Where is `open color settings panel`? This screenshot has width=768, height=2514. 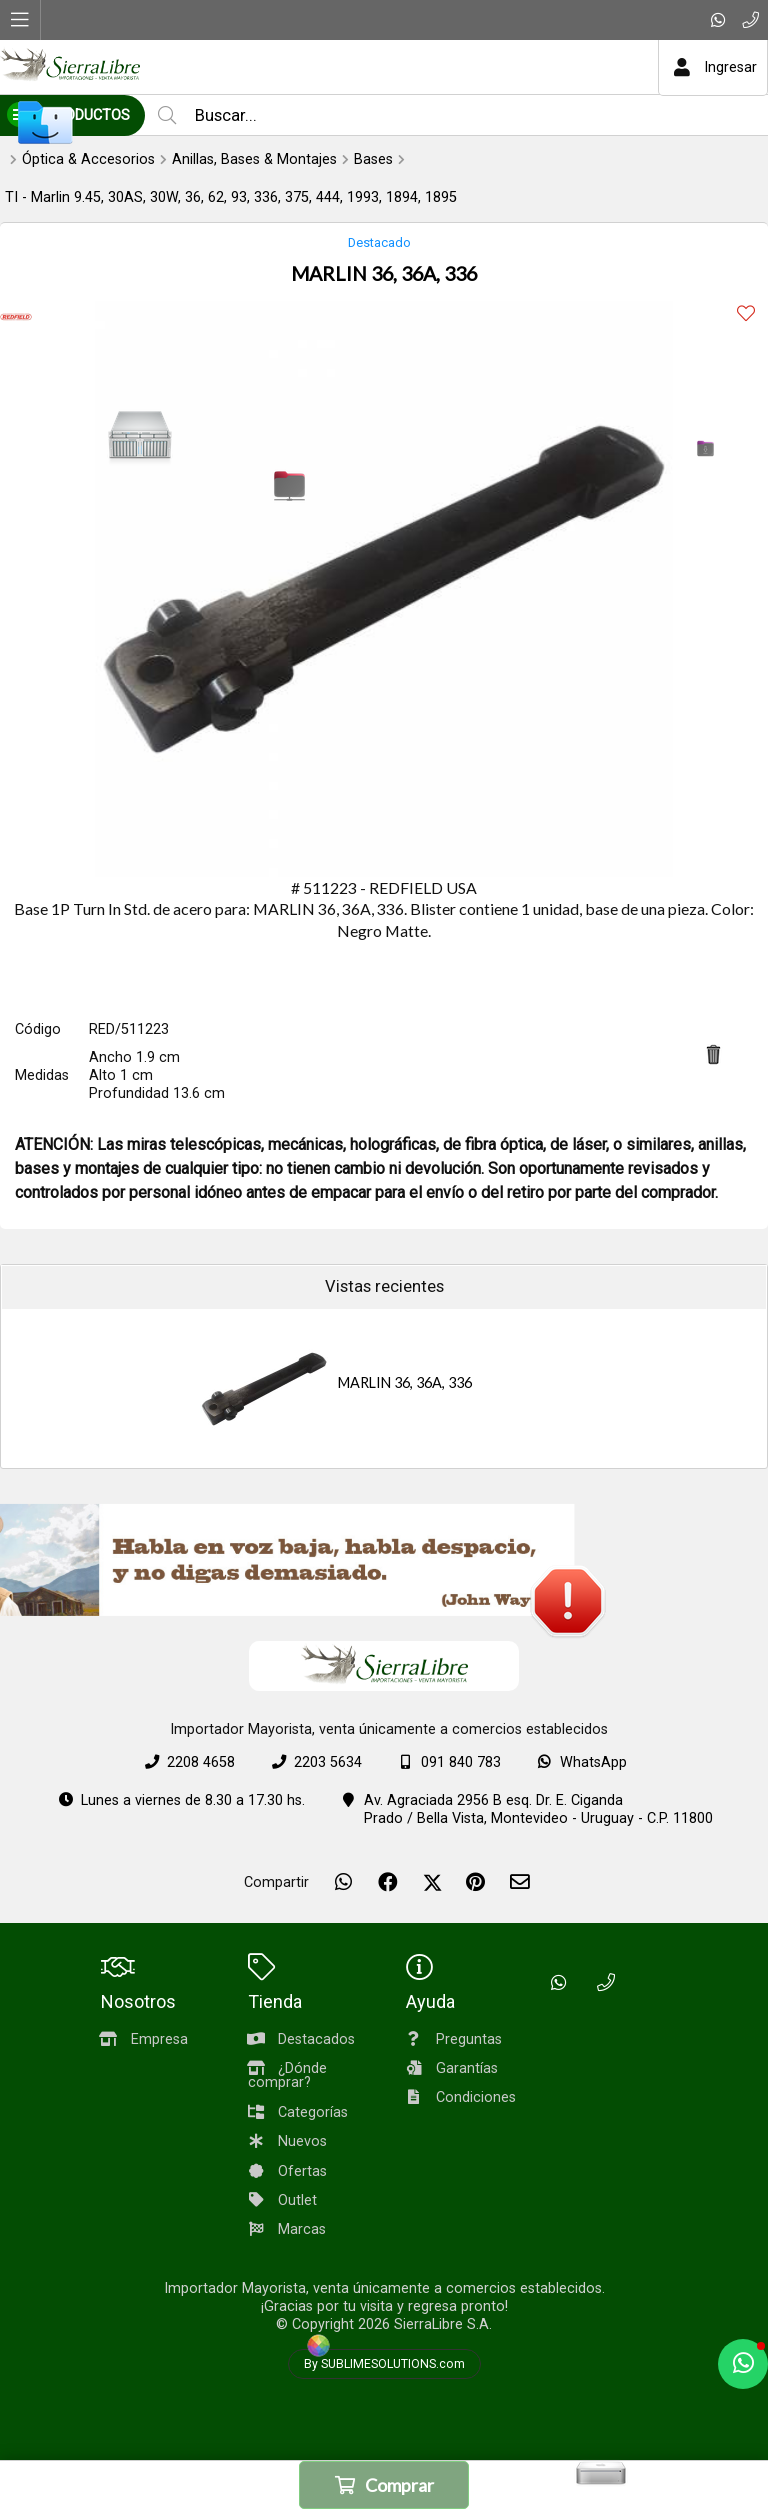 open color settings panel is located at coordinates (318, 2345).